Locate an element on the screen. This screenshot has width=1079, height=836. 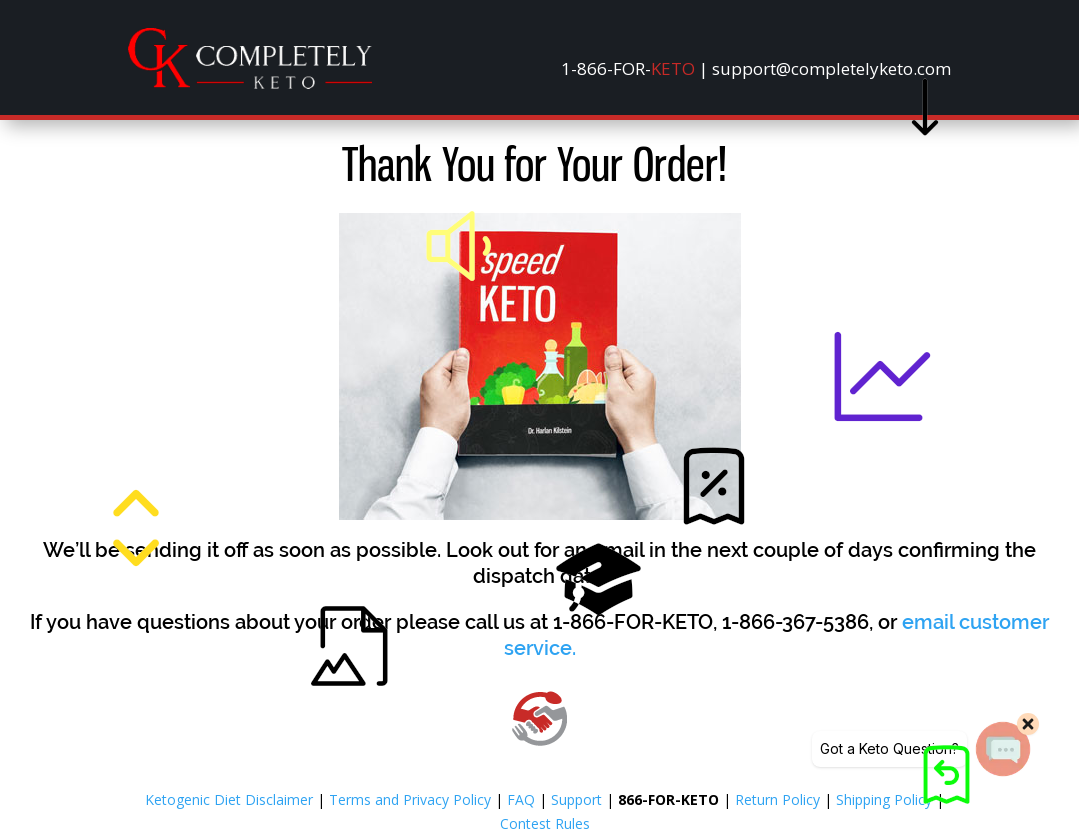
request a refund for a purchase is located at coordinates (946, 774).